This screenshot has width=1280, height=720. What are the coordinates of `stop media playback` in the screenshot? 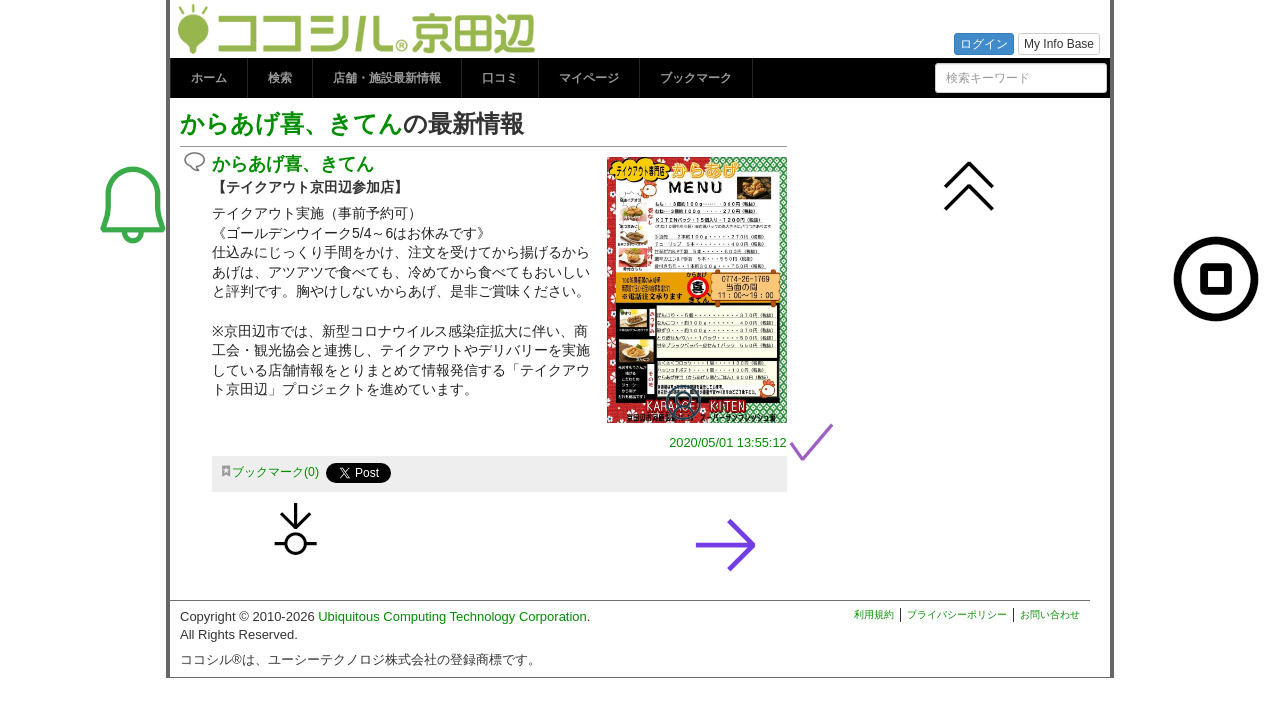 It's located at (1216, 279).